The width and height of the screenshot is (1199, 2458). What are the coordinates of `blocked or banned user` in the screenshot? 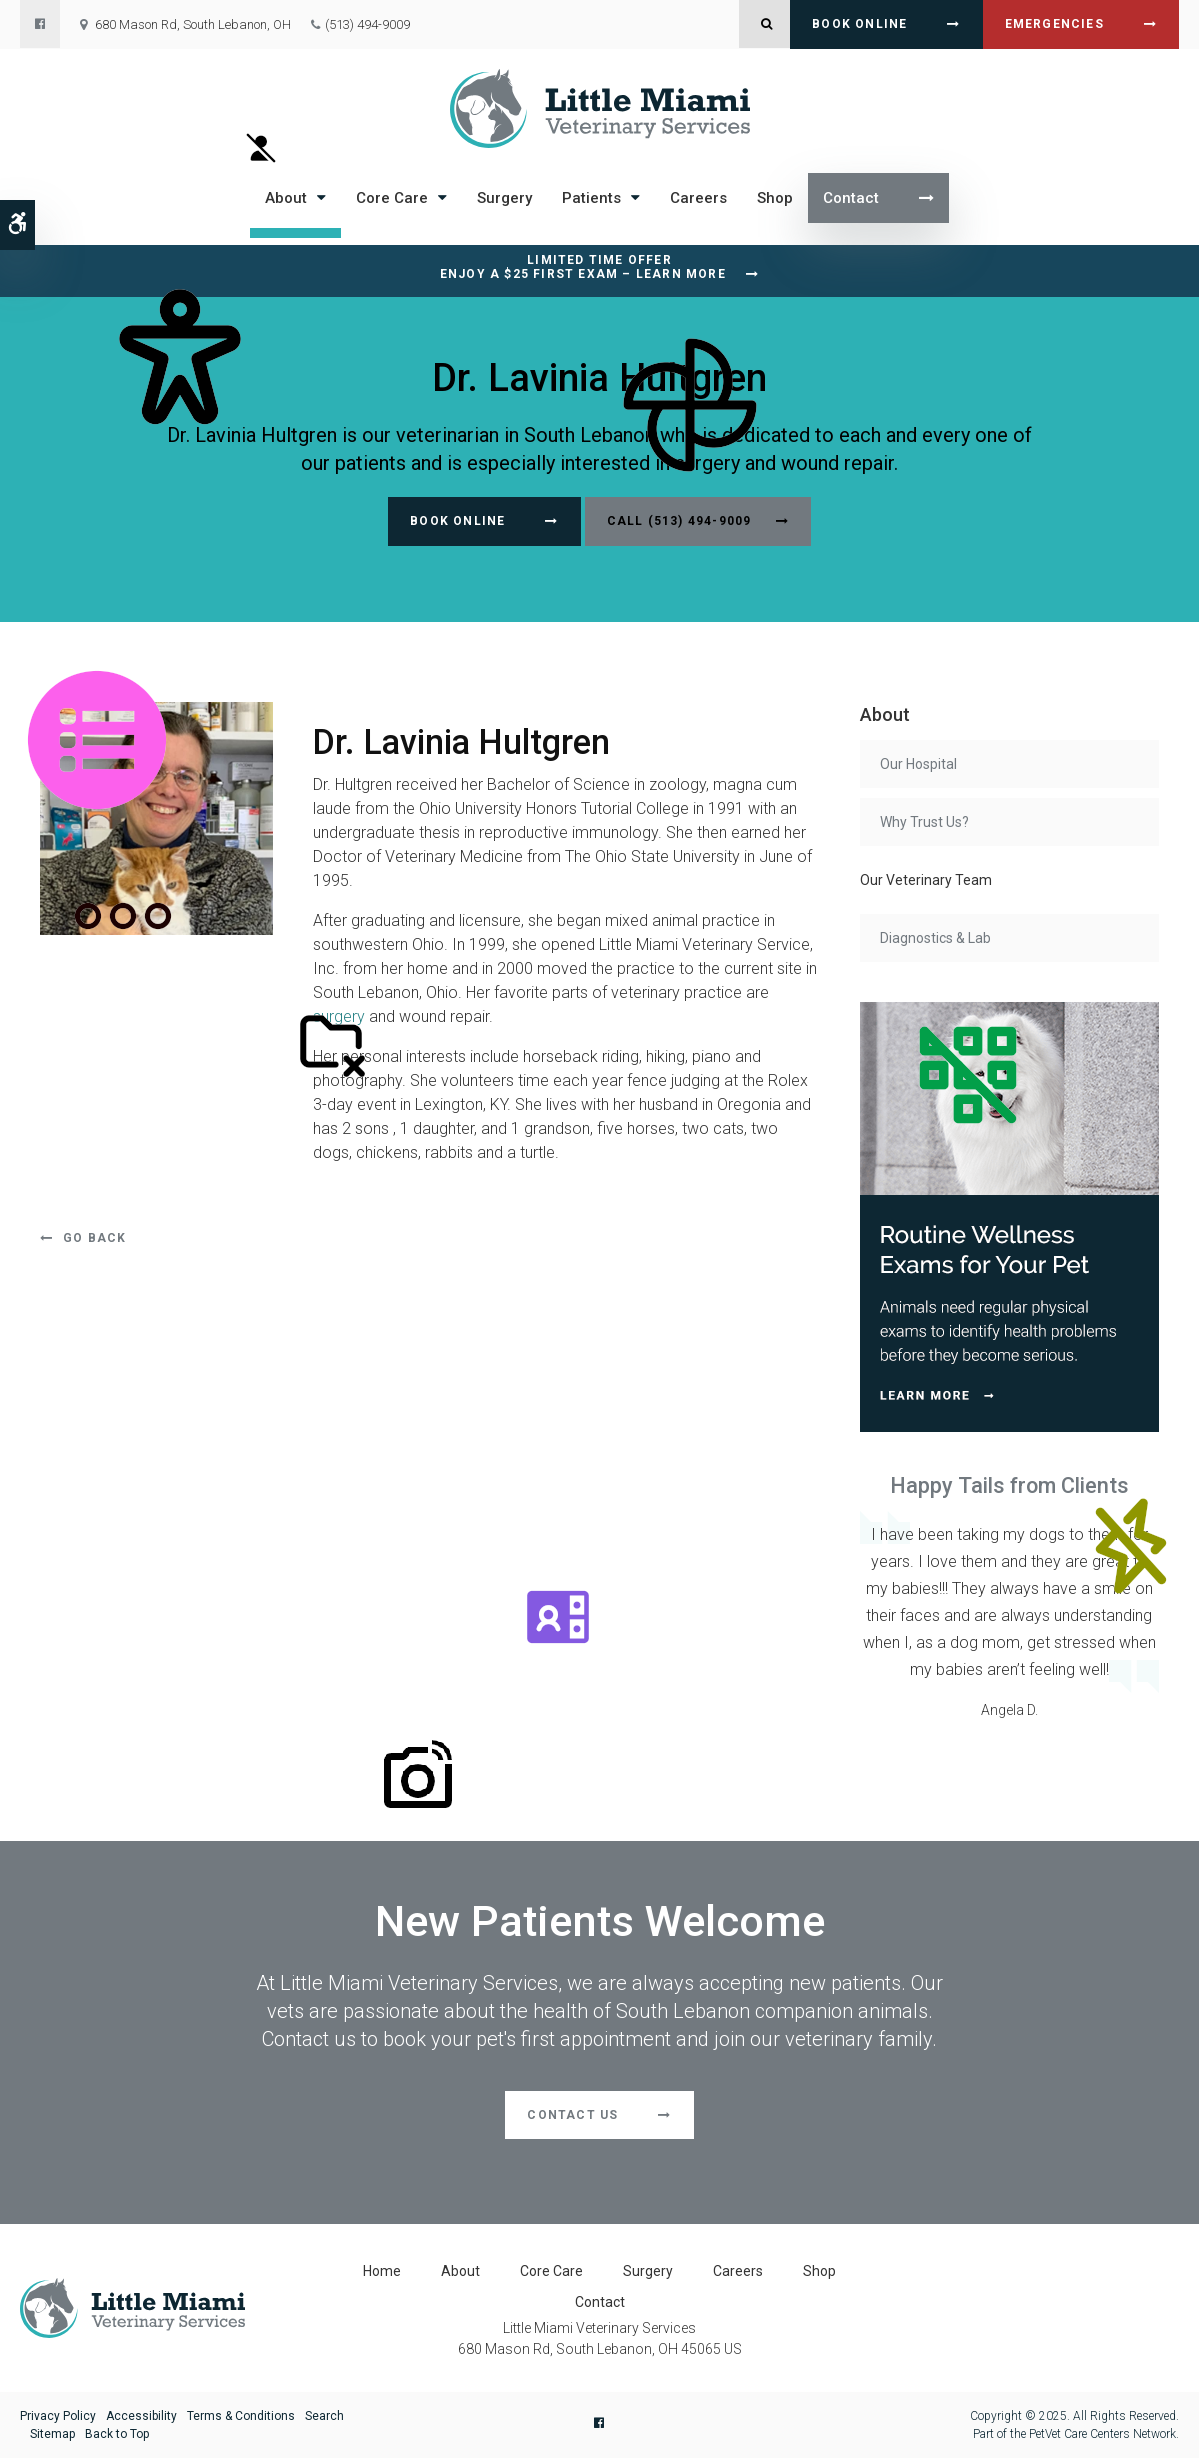 It's located at (261, 148).